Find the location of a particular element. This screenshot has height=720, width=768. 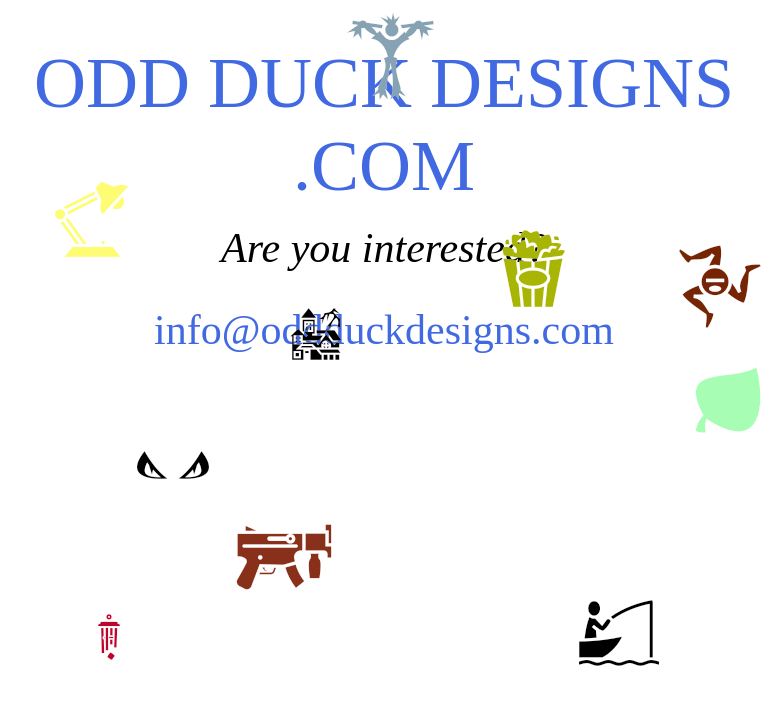

sicilian cultural or regional symbol is located at coordinates (718, 286).